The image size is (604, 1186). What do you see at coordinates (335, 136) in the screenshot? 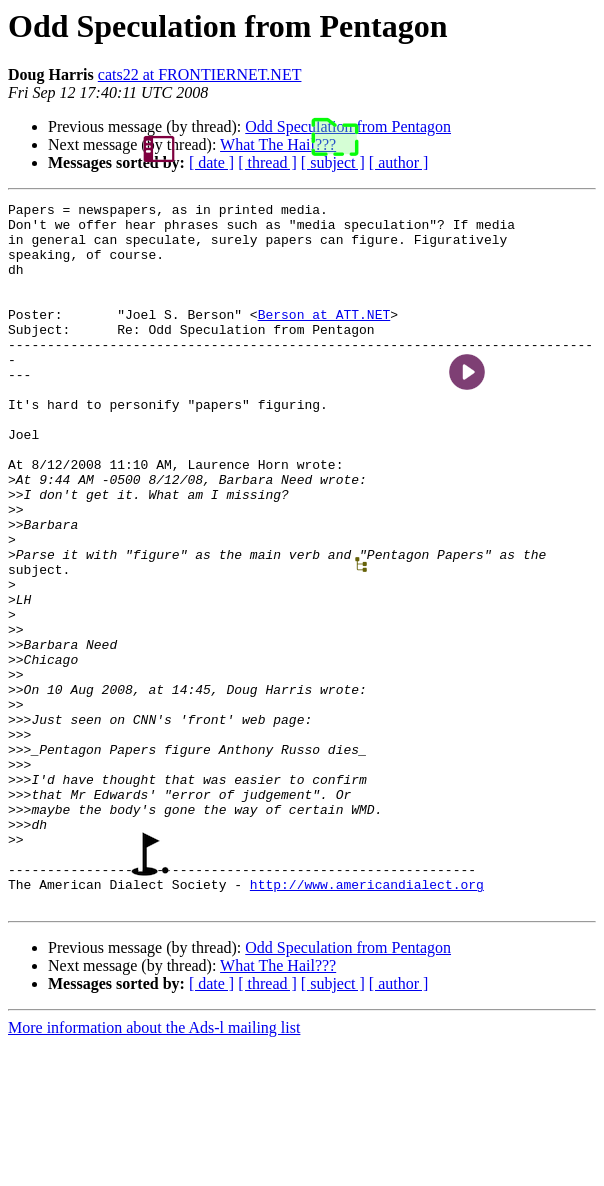
I see `create a new folder` at bounding box center [335, 136].